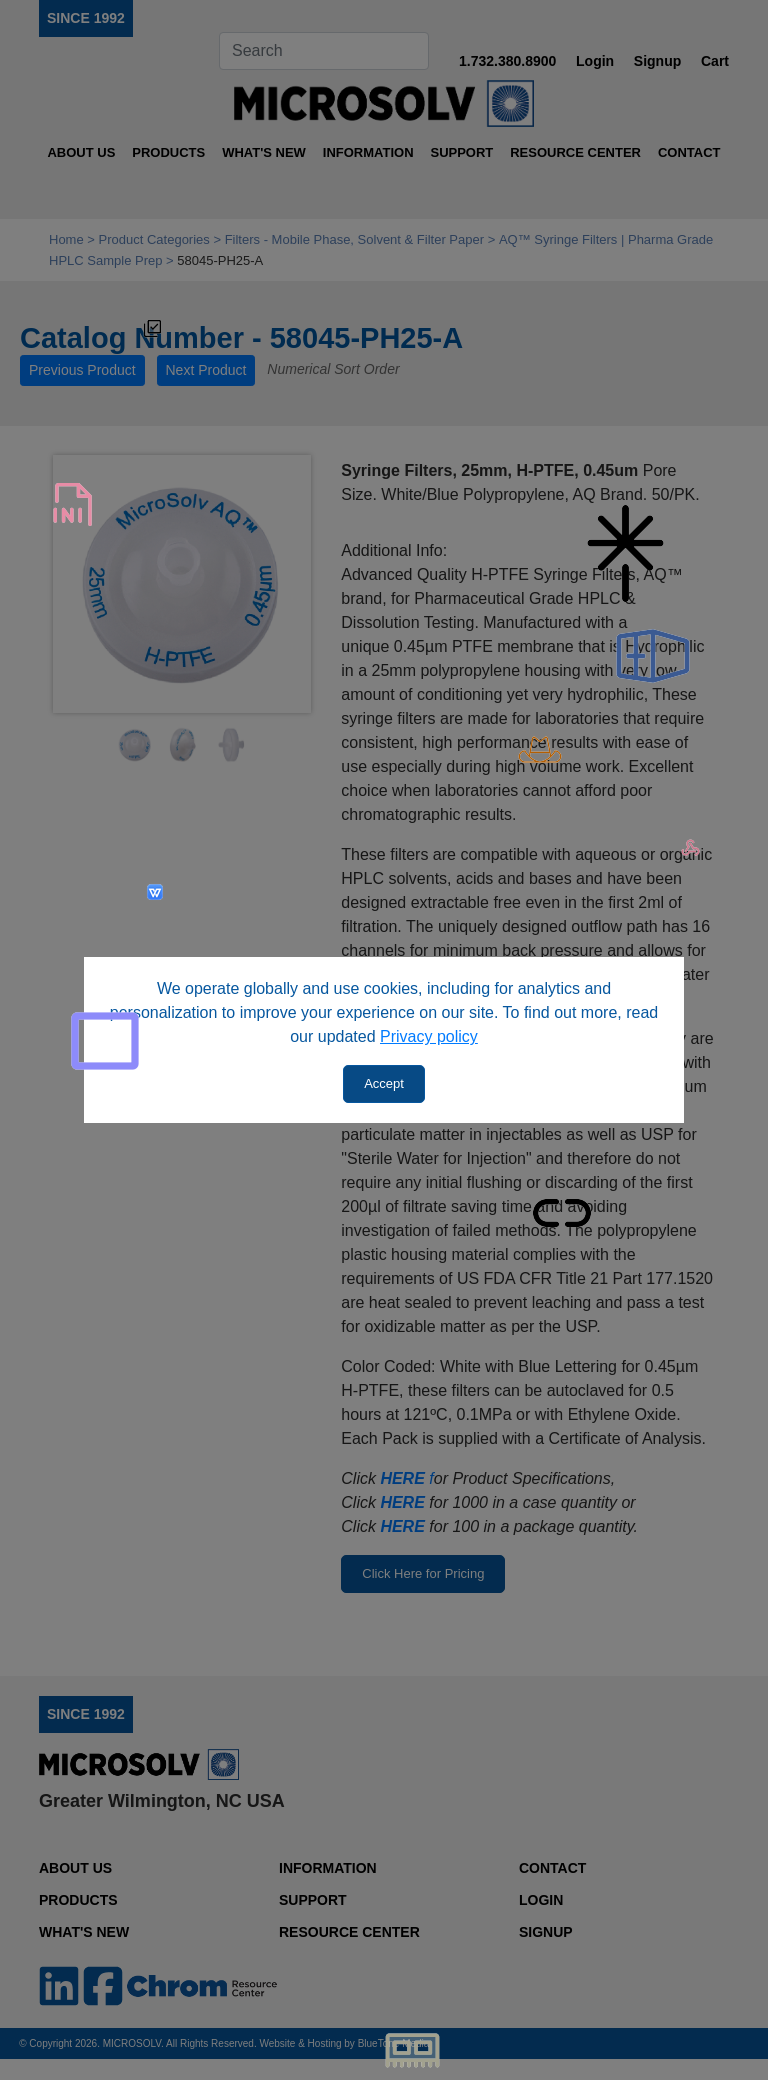 This screenshot has height=2080, width=768. I want to click on select cowboy hat avatar or profile accessory, so click(540, 751).